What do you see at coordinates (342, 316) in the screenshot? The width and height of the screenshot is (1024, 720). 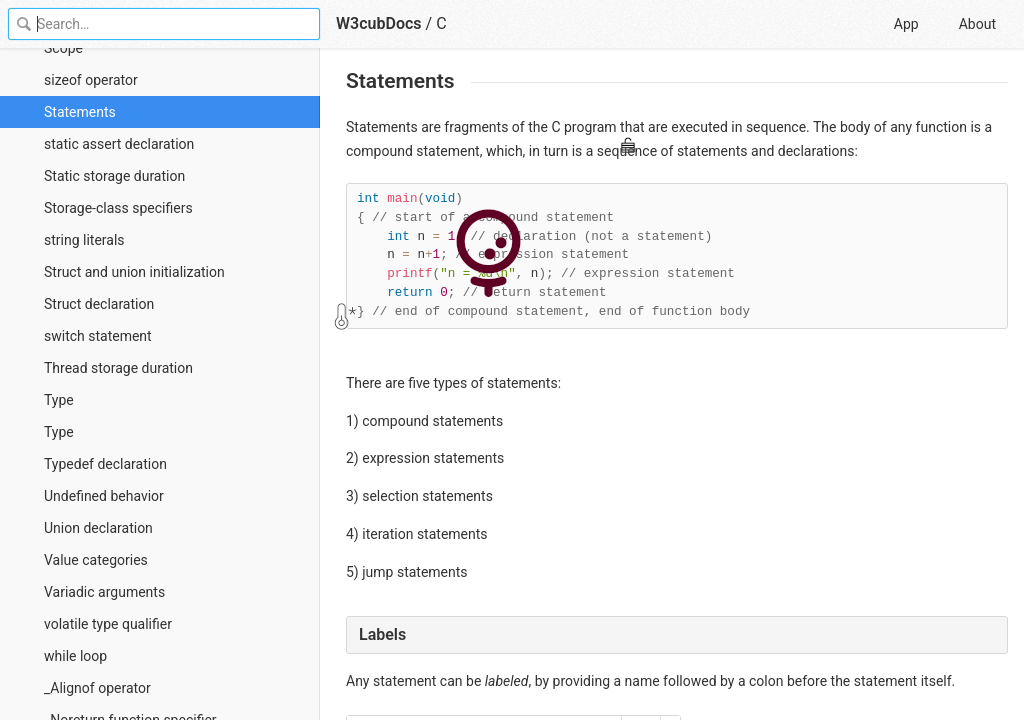 I see `indicates low temperature or cold conditions` at bounding box center [342, 316].